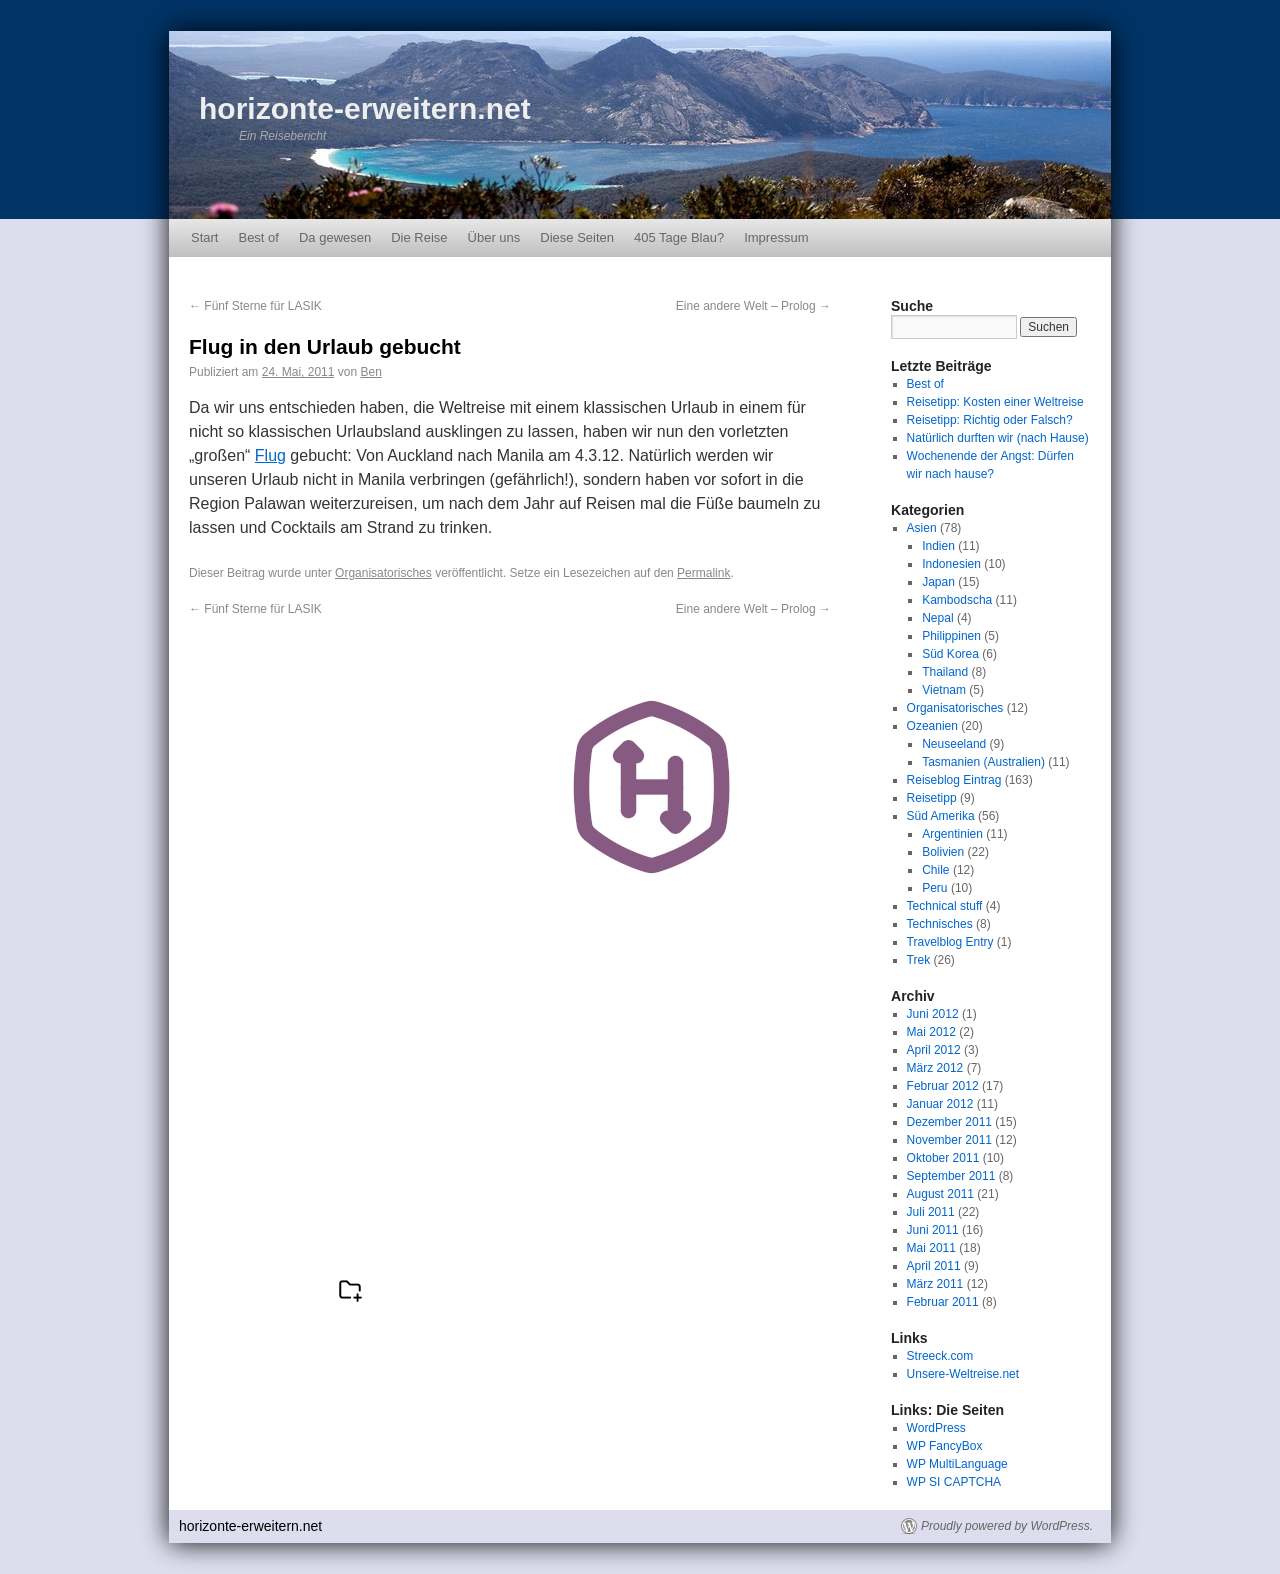 This screenshot has width=1280, height=1574. I want to click on visit HackerRank coding platform, so click(652, 787).